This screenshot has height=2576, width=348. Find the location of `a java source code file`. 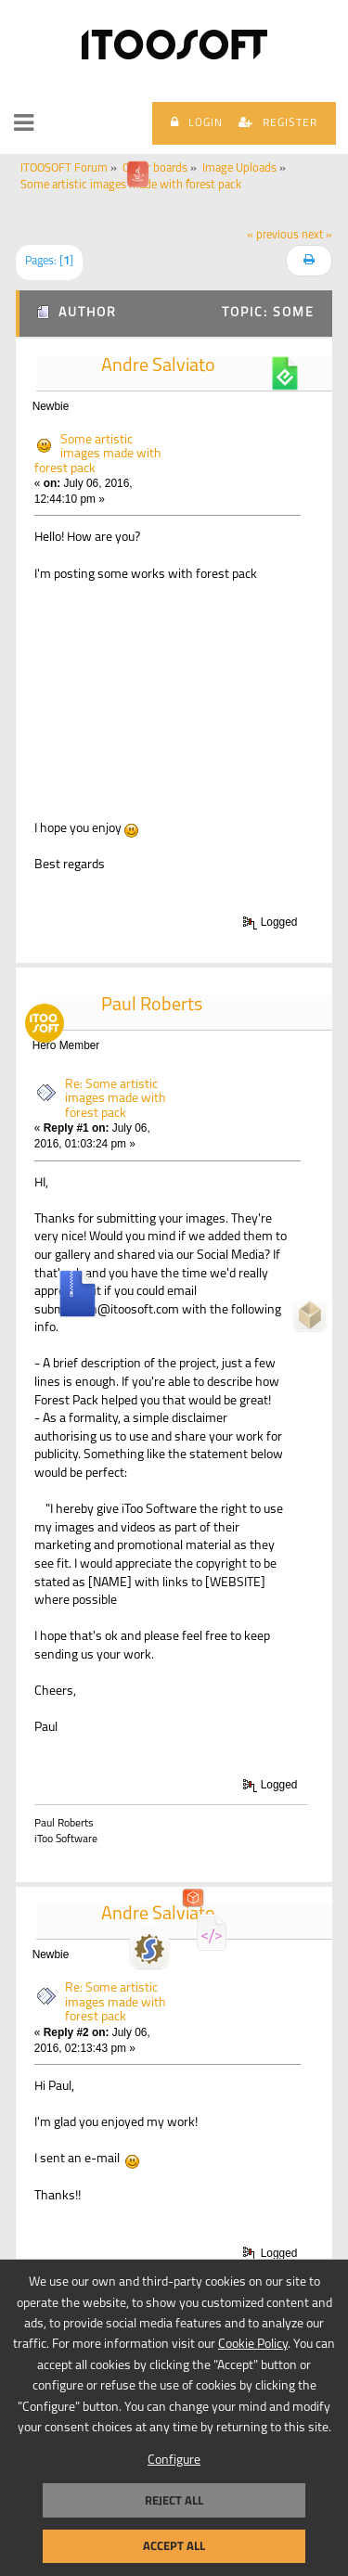

a java source code file is located at coordinates (137, 173).